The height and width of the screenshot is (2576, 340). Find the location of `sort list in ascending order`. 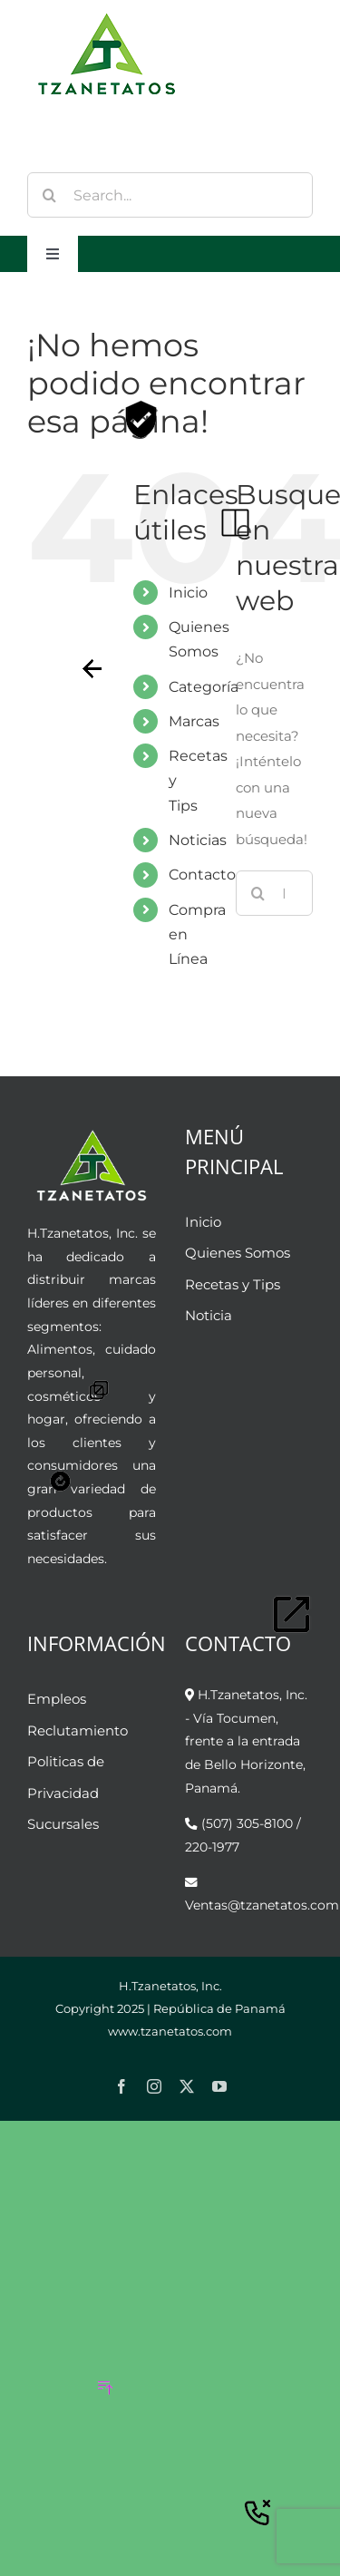

sort list in ascending order is located at coordinates (105, 2387).